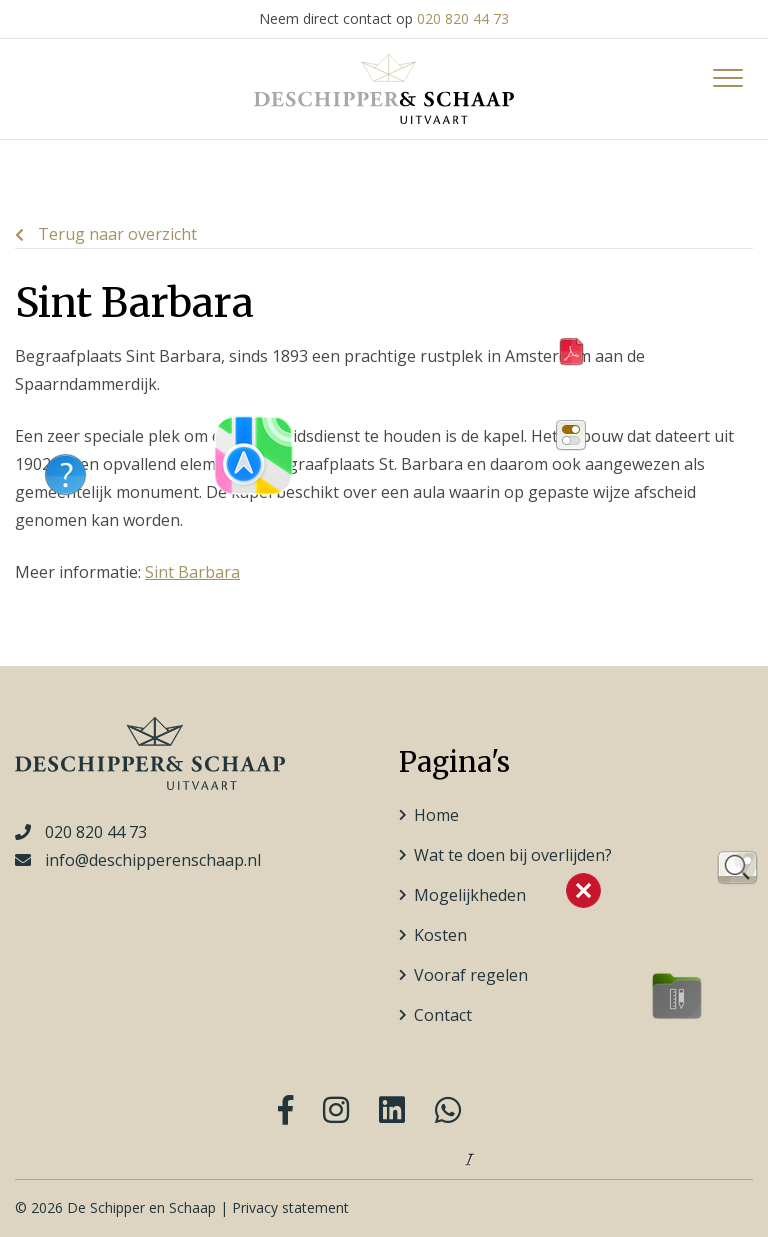  Describe the element at coordinates (253, 455) in the screenshot. I see `open apple maps` at that location.